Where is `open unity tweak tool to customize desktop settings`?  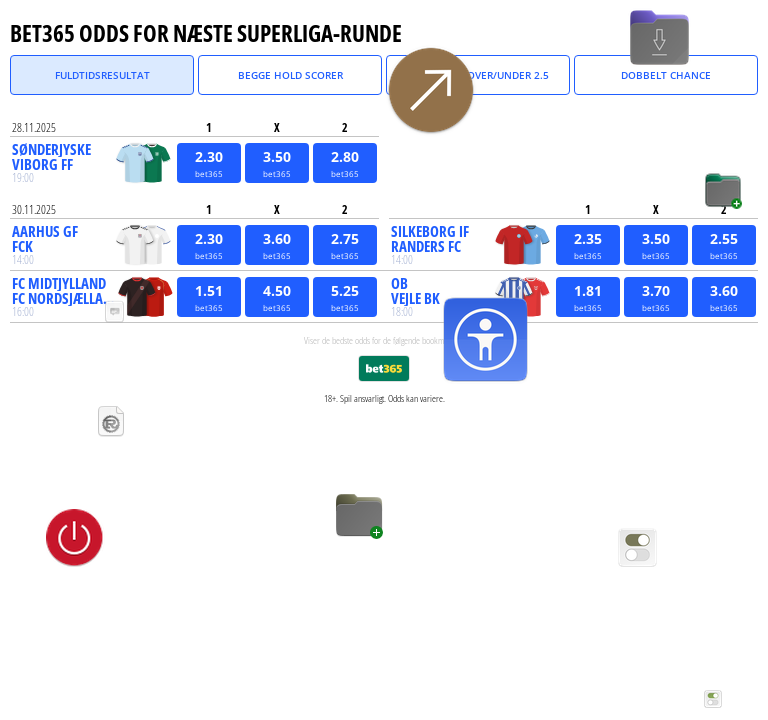
open unity tweak tool to customize desktop settings is located at coordinates (637, 547).